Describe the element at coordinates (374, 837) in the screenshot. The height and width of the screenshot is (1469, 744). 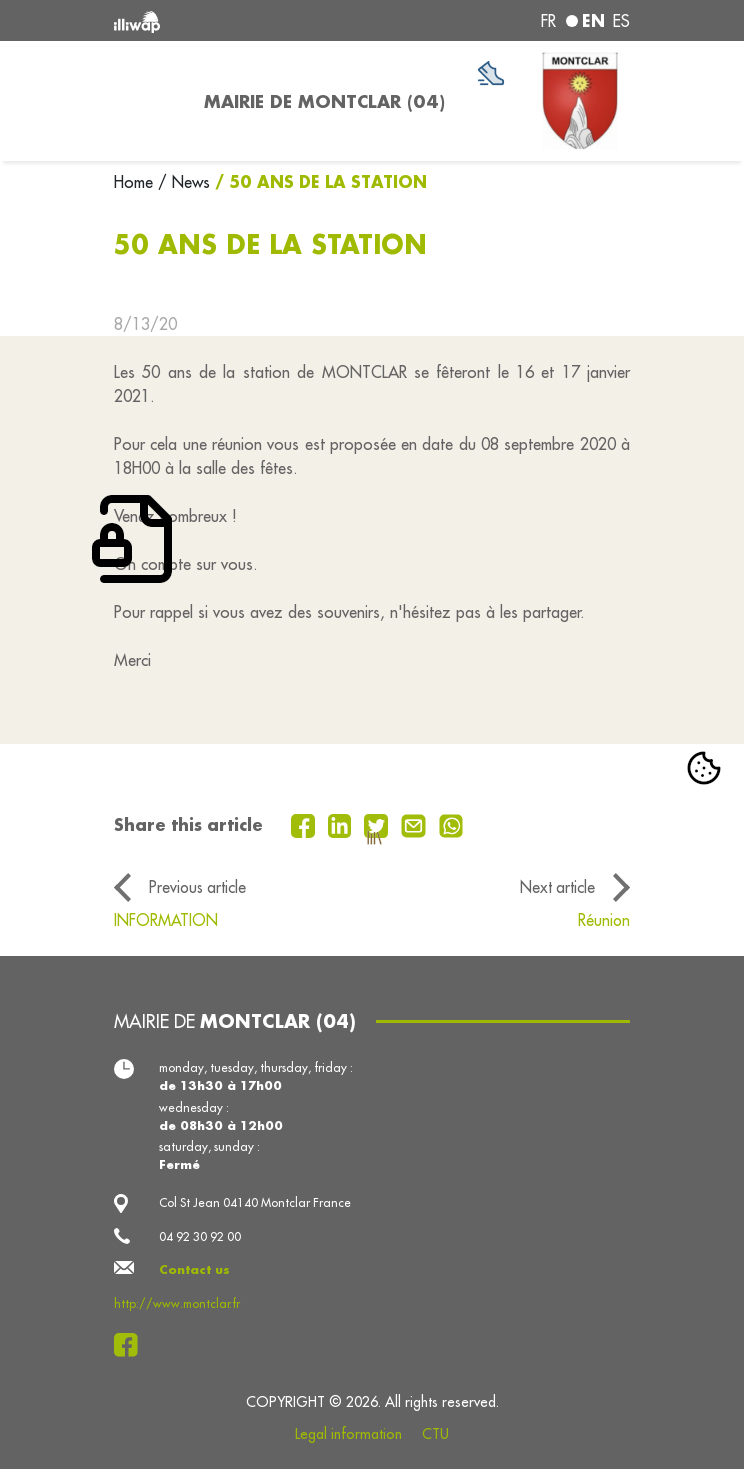
I see `access your saved content library` at that location.